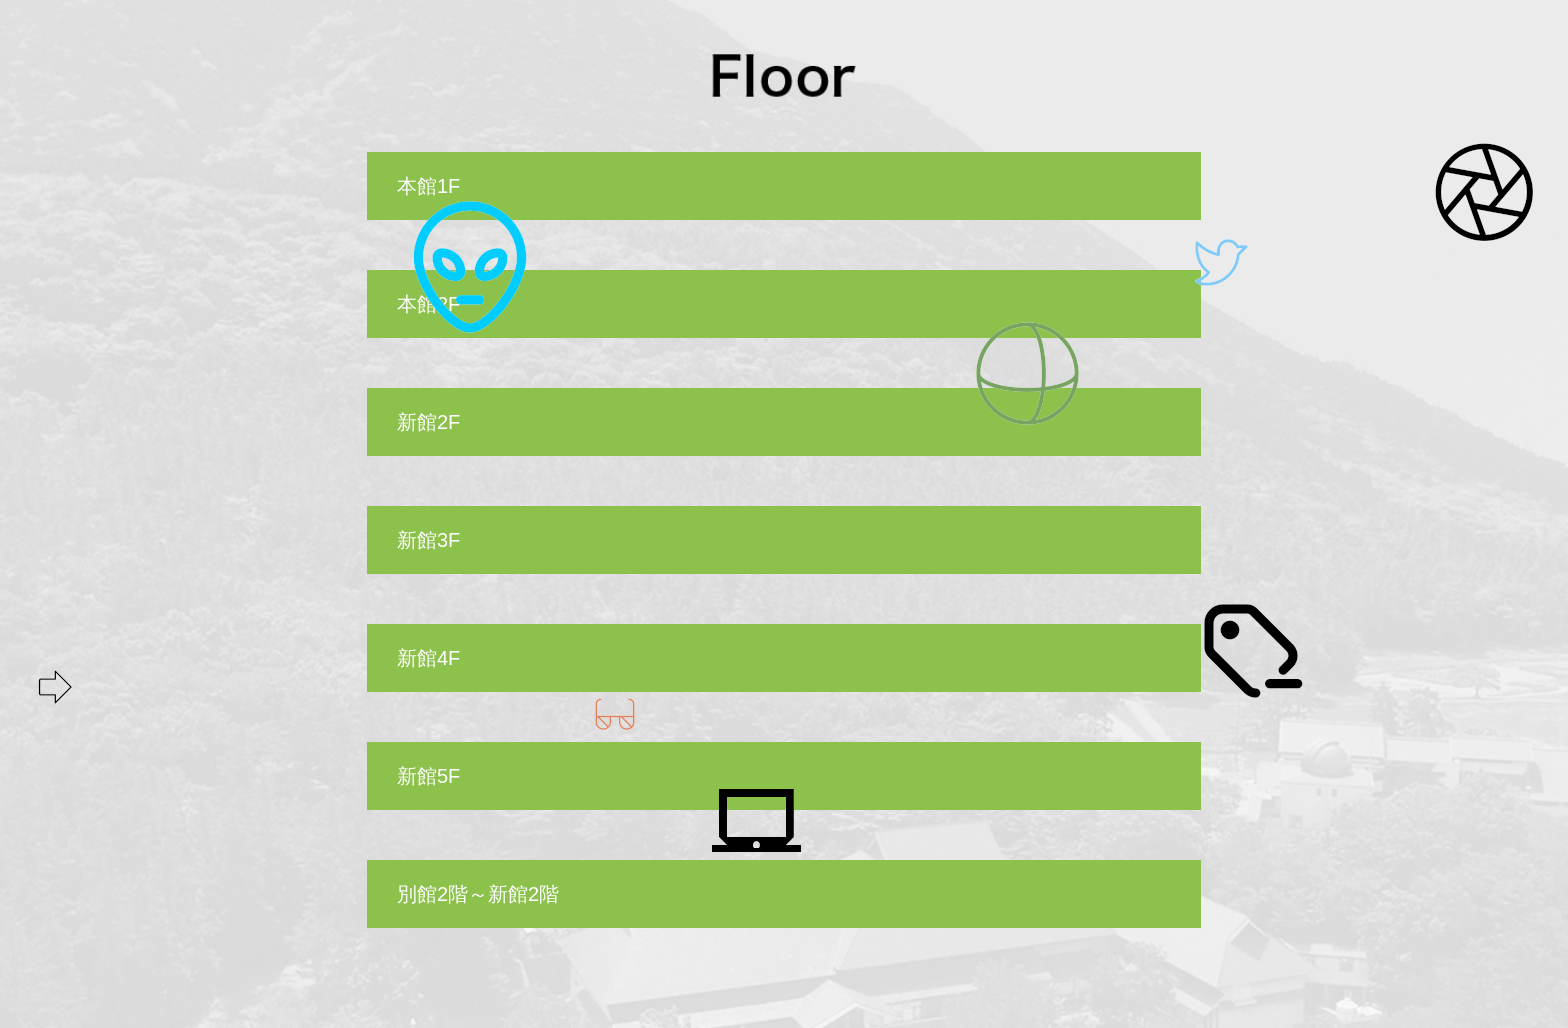  Describe the element at coordinates (1251, 651) in the screenshot. I see `remove a tag or label` at that location.